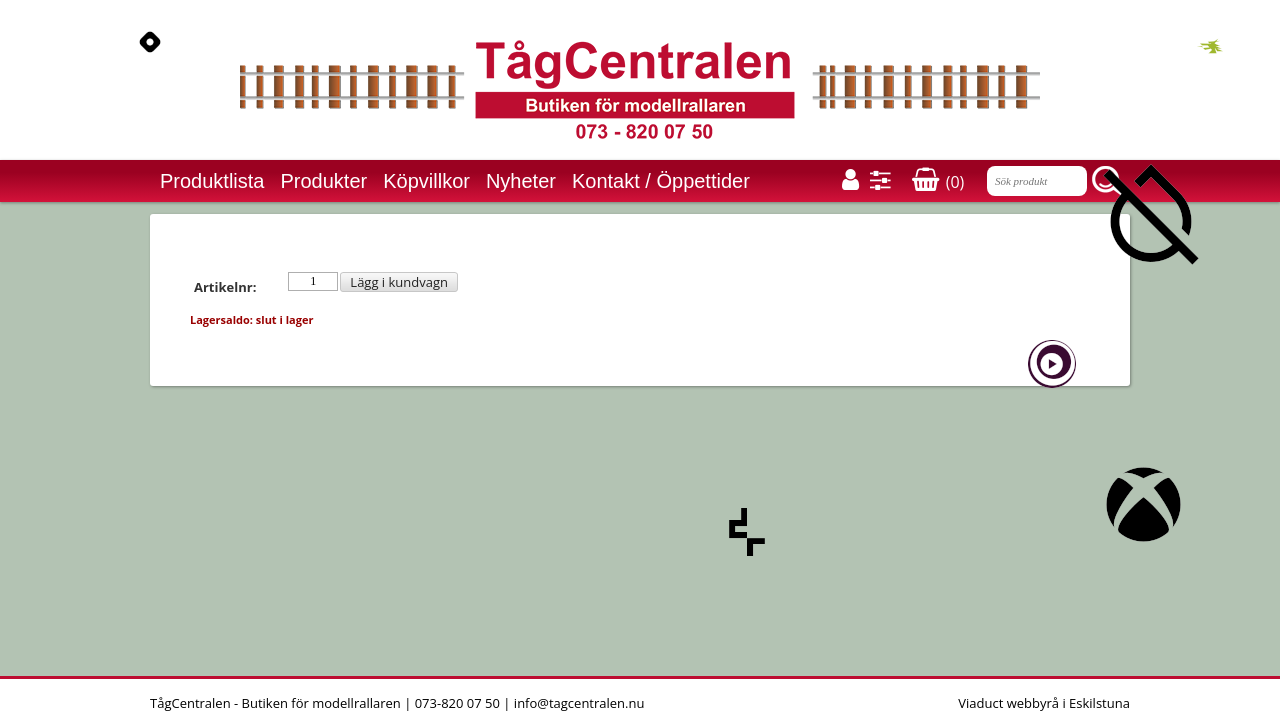  What do you see at coordinates (1052, 364) in the screenshot?
I see `open mpv media player` at bounding box center [1052, 364].